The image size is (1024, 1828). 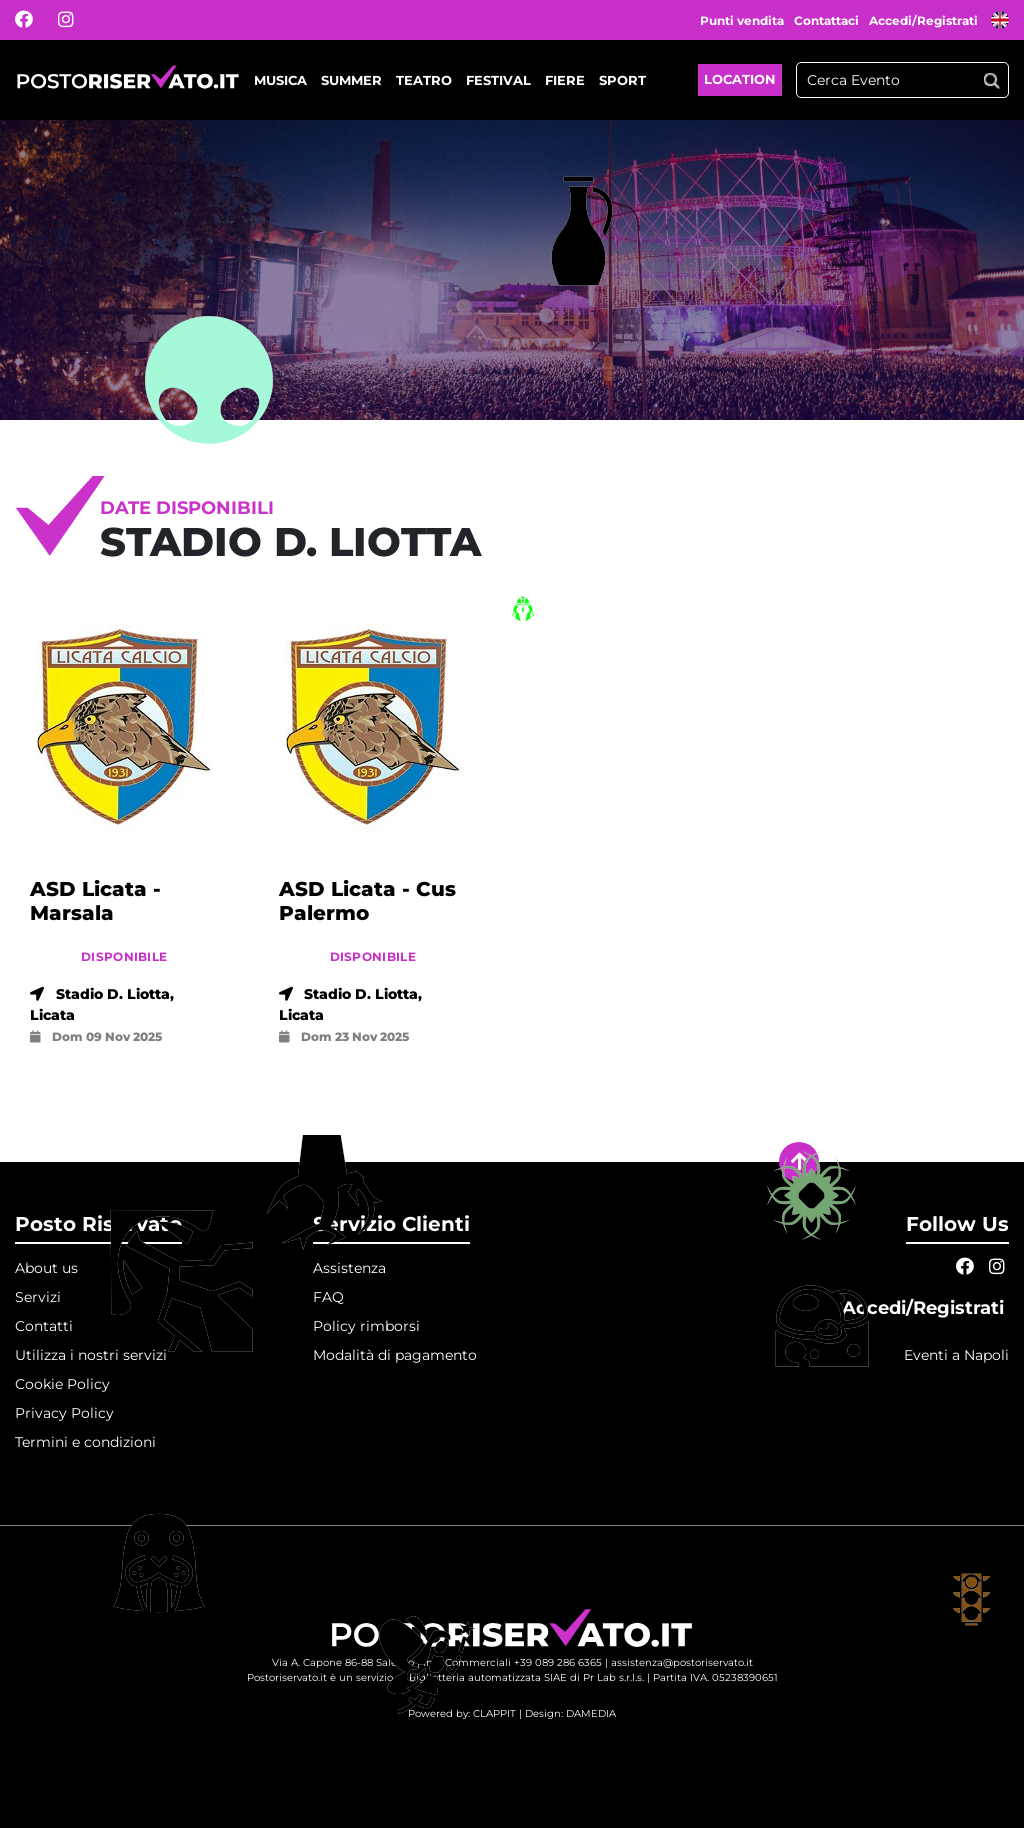 What do you see at coordinates (971, 1599) in the screenshot?
I see `indicates a stopped or halted state` at bounding box center [971, 1599].